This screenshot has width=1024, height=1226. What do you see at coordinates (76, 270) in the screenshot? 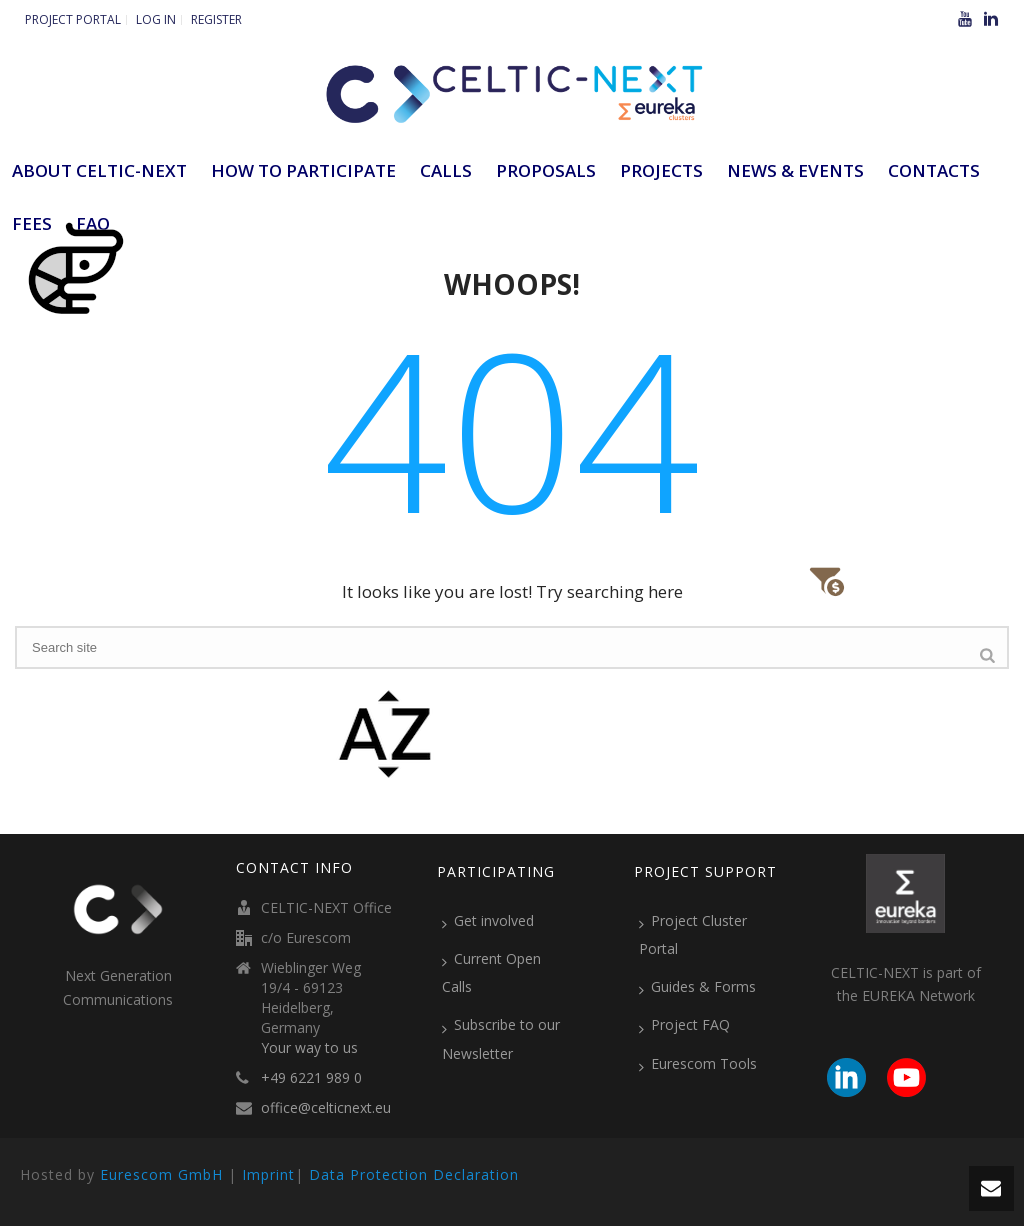
I see `indicates seafood or shellfish menu category` at bounding box center [76, 270].